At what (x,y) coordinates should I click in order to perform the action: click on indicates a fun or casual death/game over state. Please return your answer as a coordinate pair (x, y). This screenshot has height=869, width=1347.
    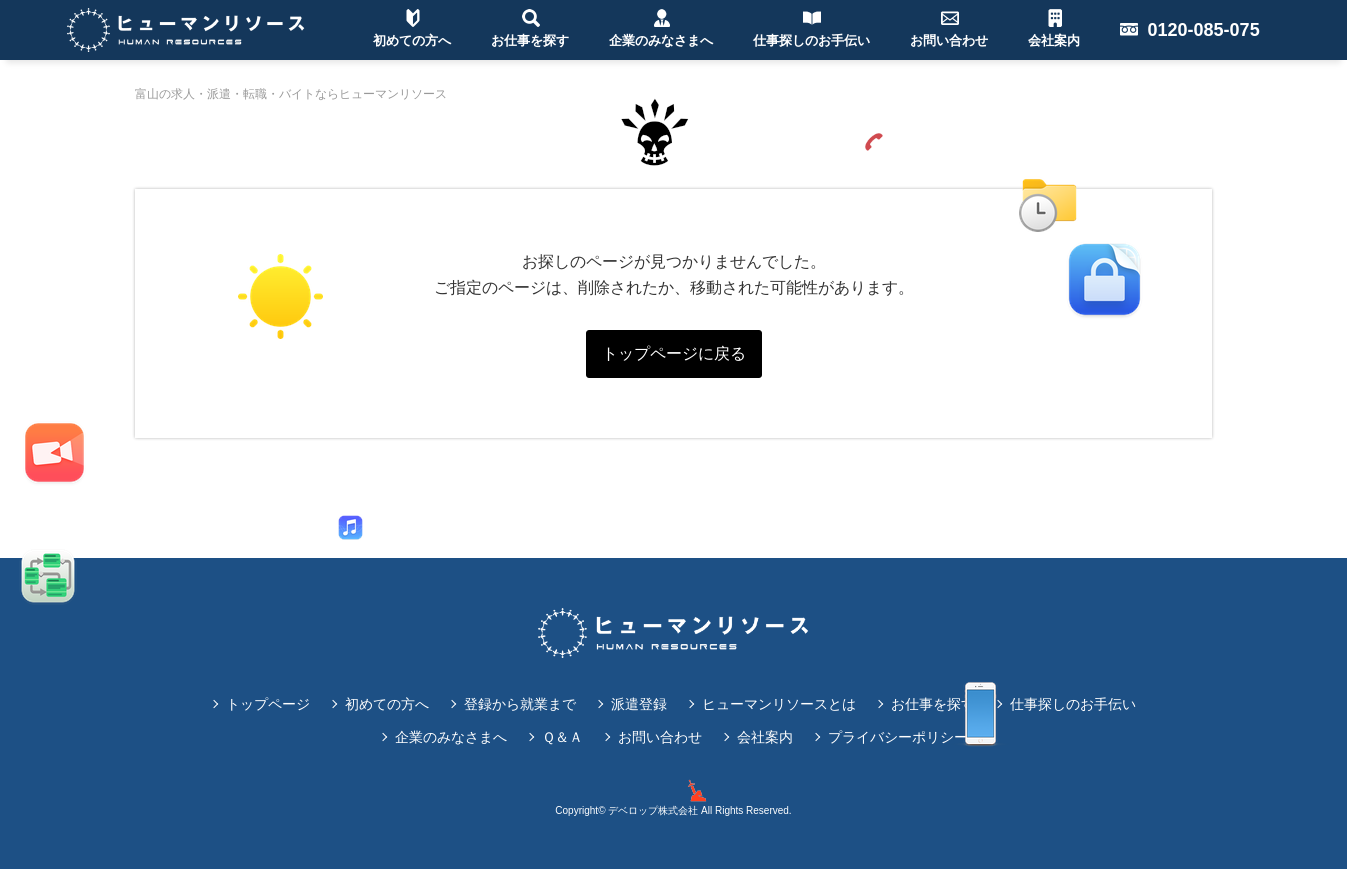
    Looking at the image, I should click on (654, 131).